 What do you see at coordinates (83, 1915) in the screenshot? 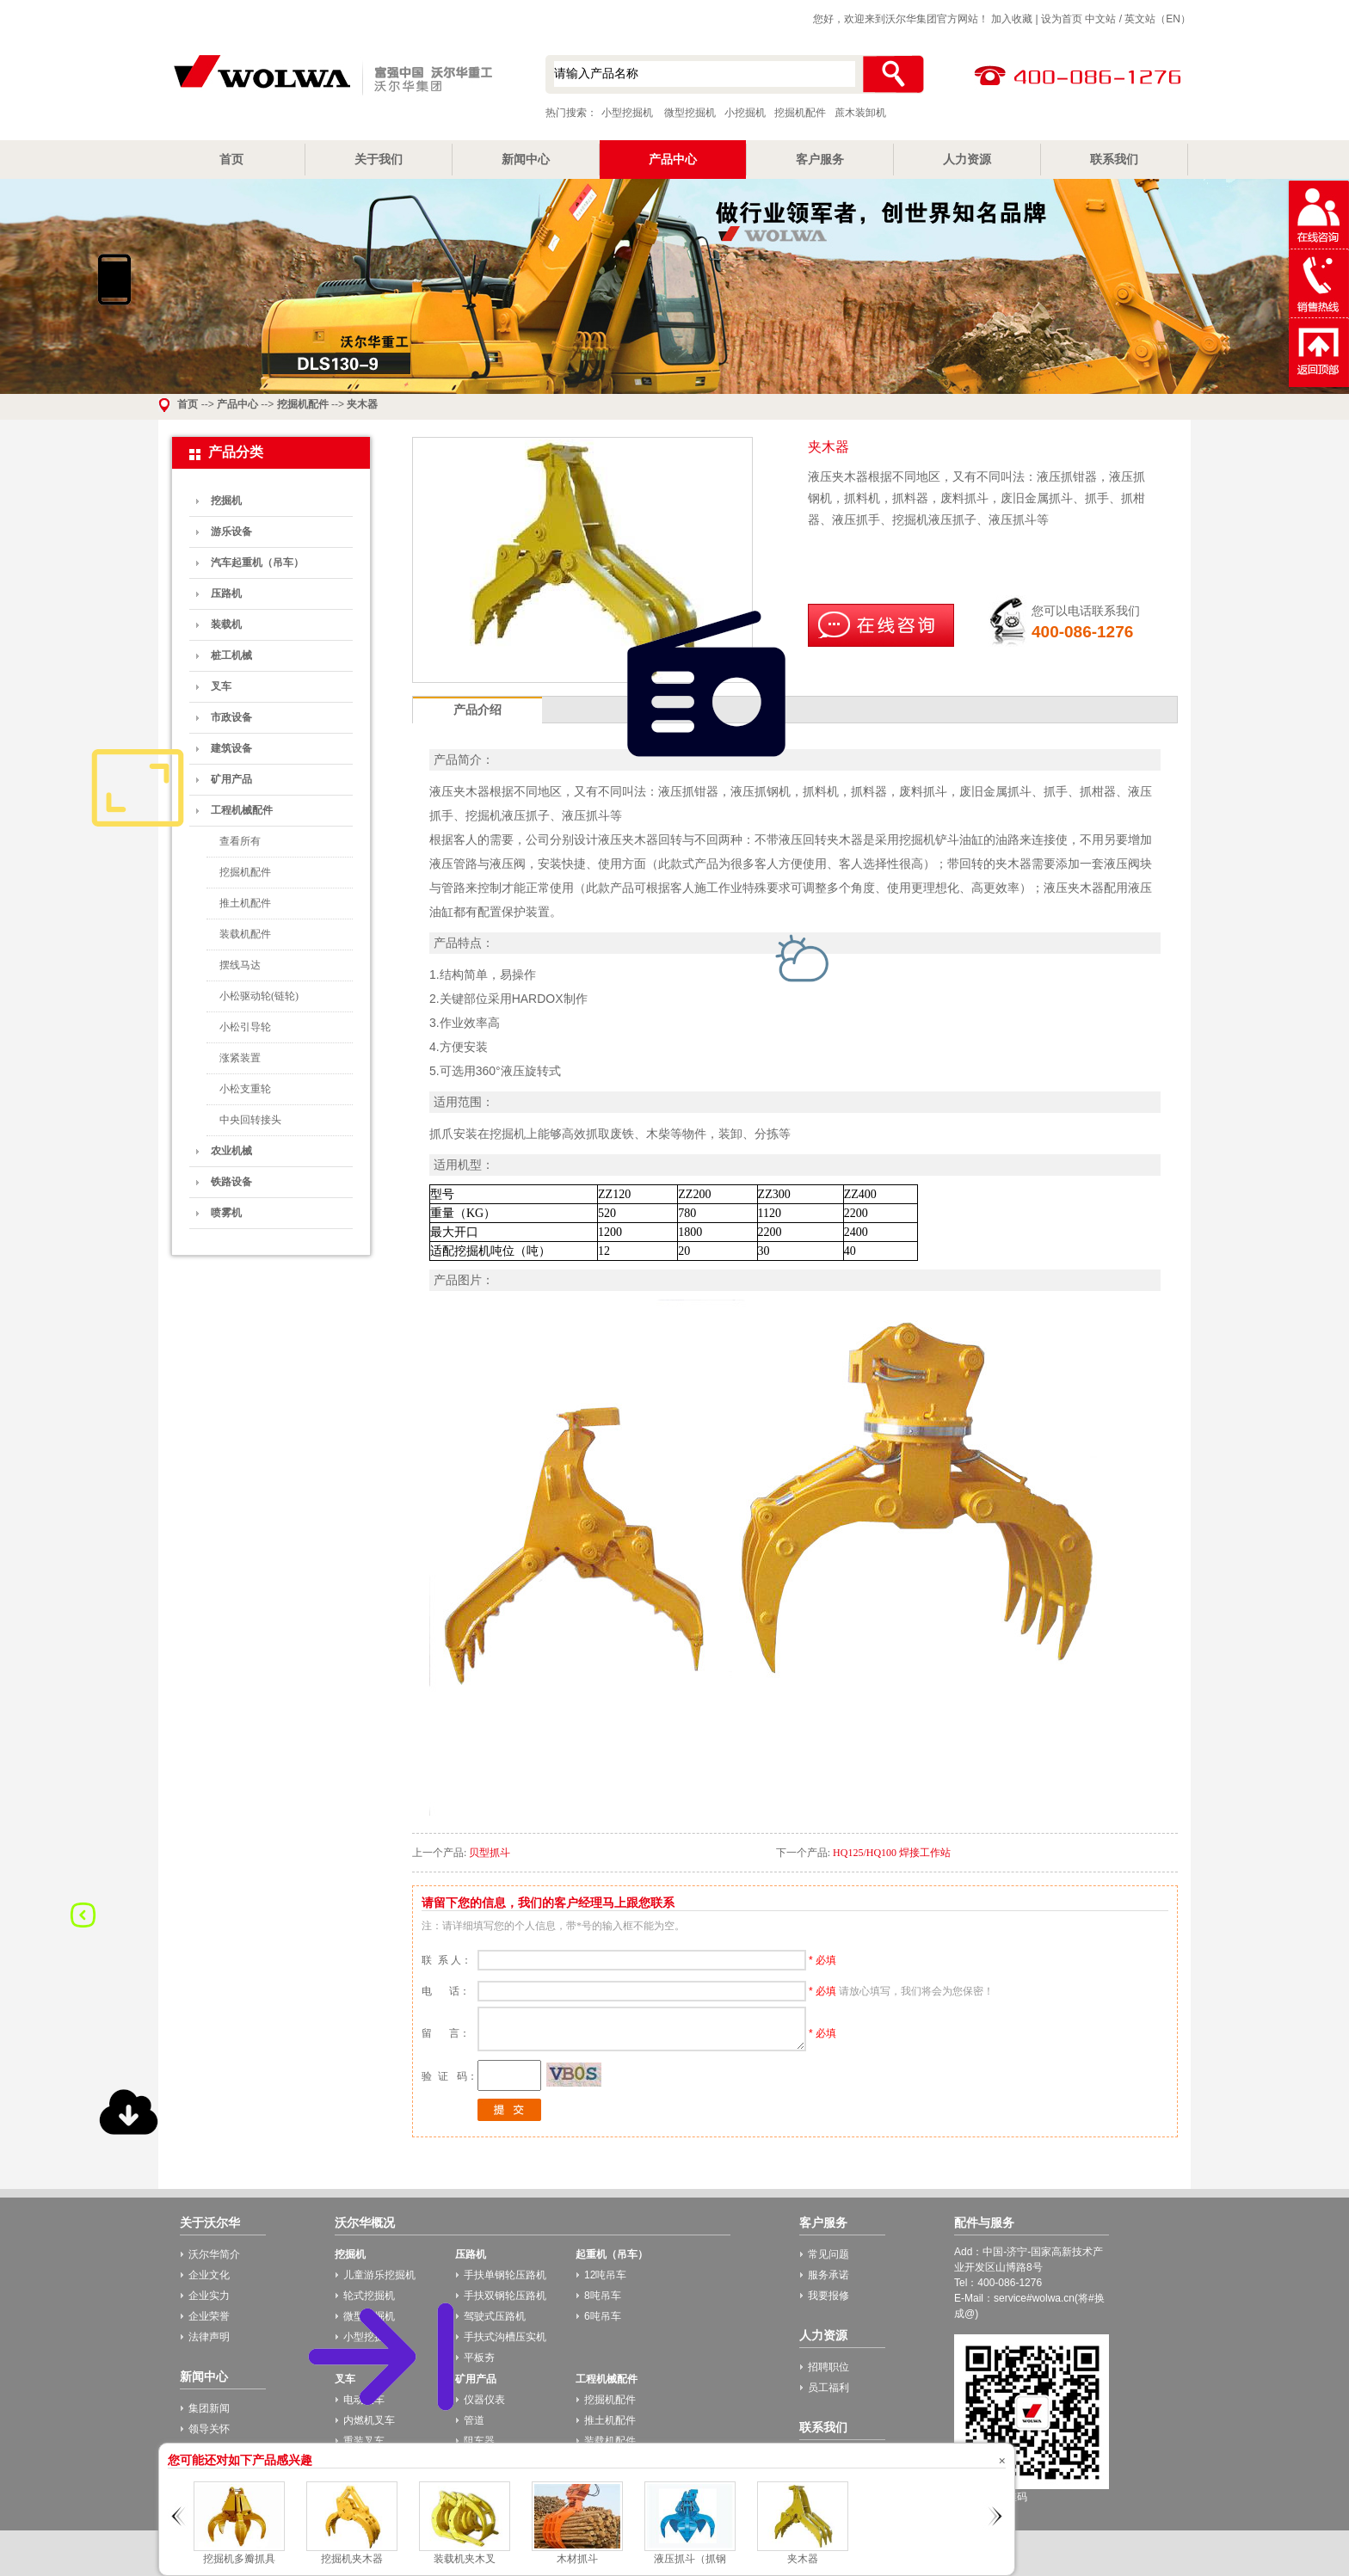
I see `go back to the previous screen` at bounding box center [83, 1915].